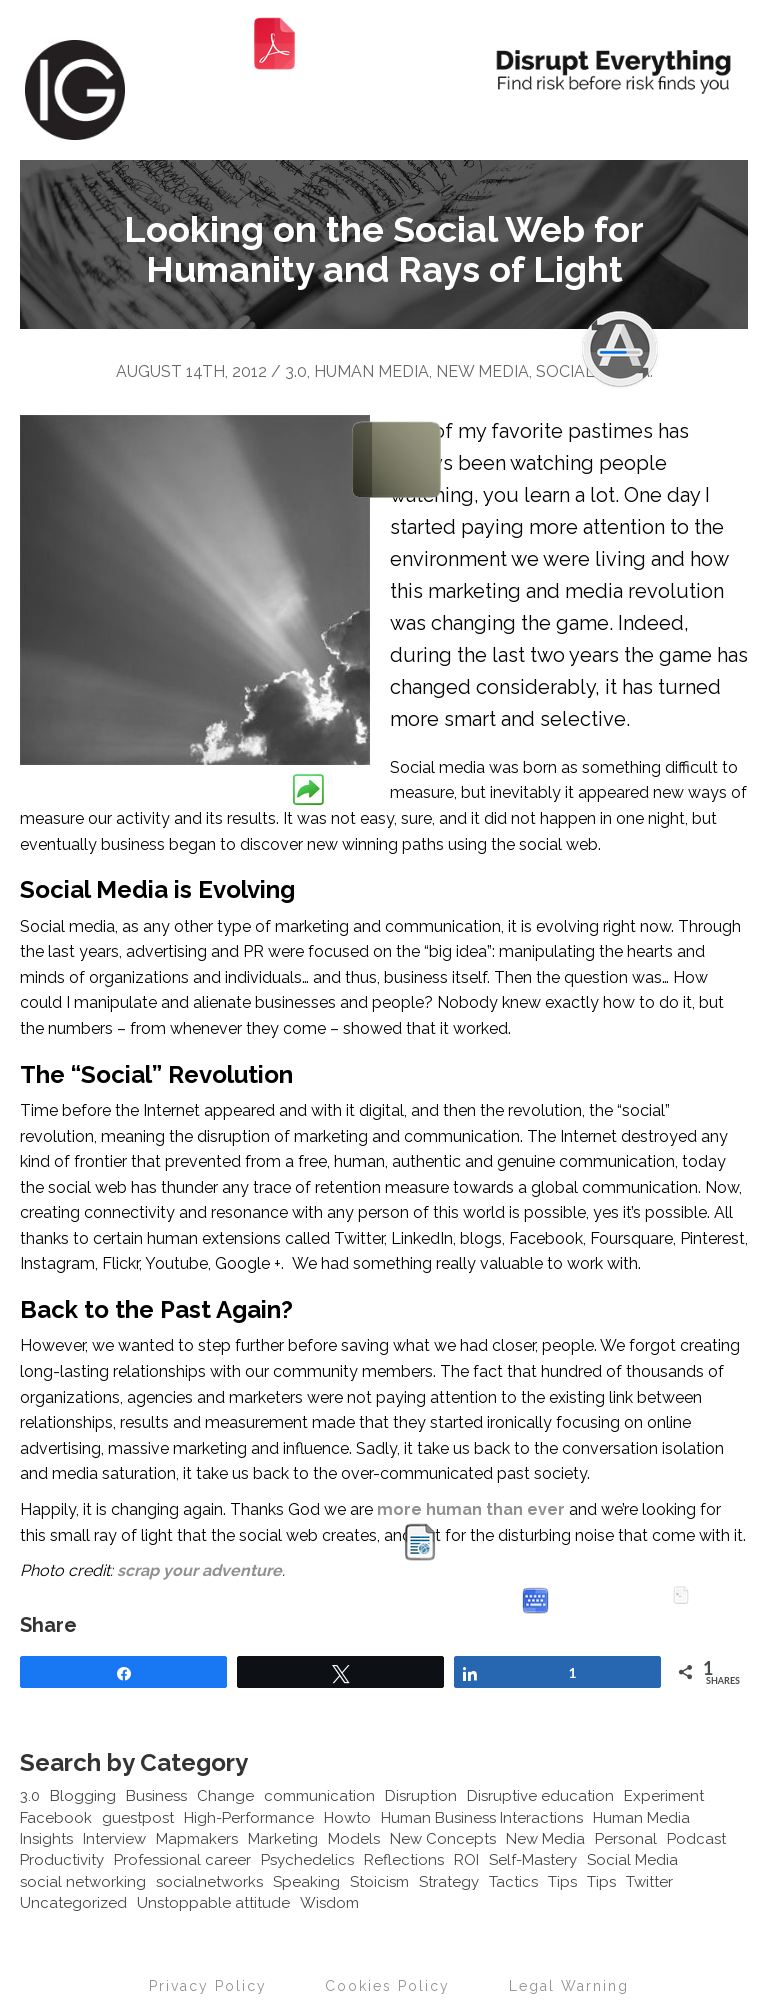  What do you see at coordinates (396, 456) in the screenshot?
I see `access the desktop folder` at bounding box center [396, 456].